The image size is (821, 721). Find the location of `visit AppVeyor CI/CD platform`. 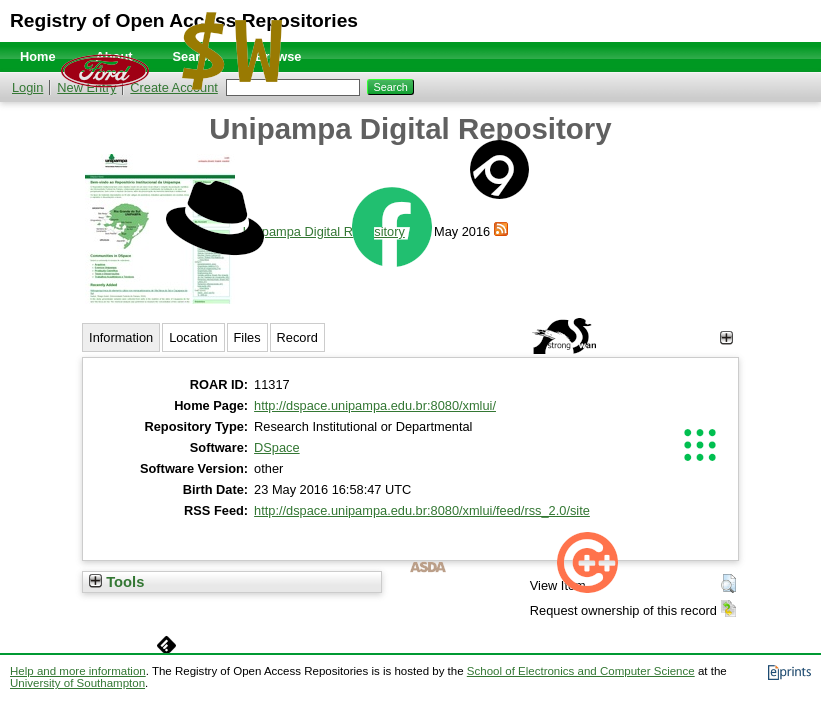

visit AppVeyor CI/CD platform is located at coordinates (499, 169).